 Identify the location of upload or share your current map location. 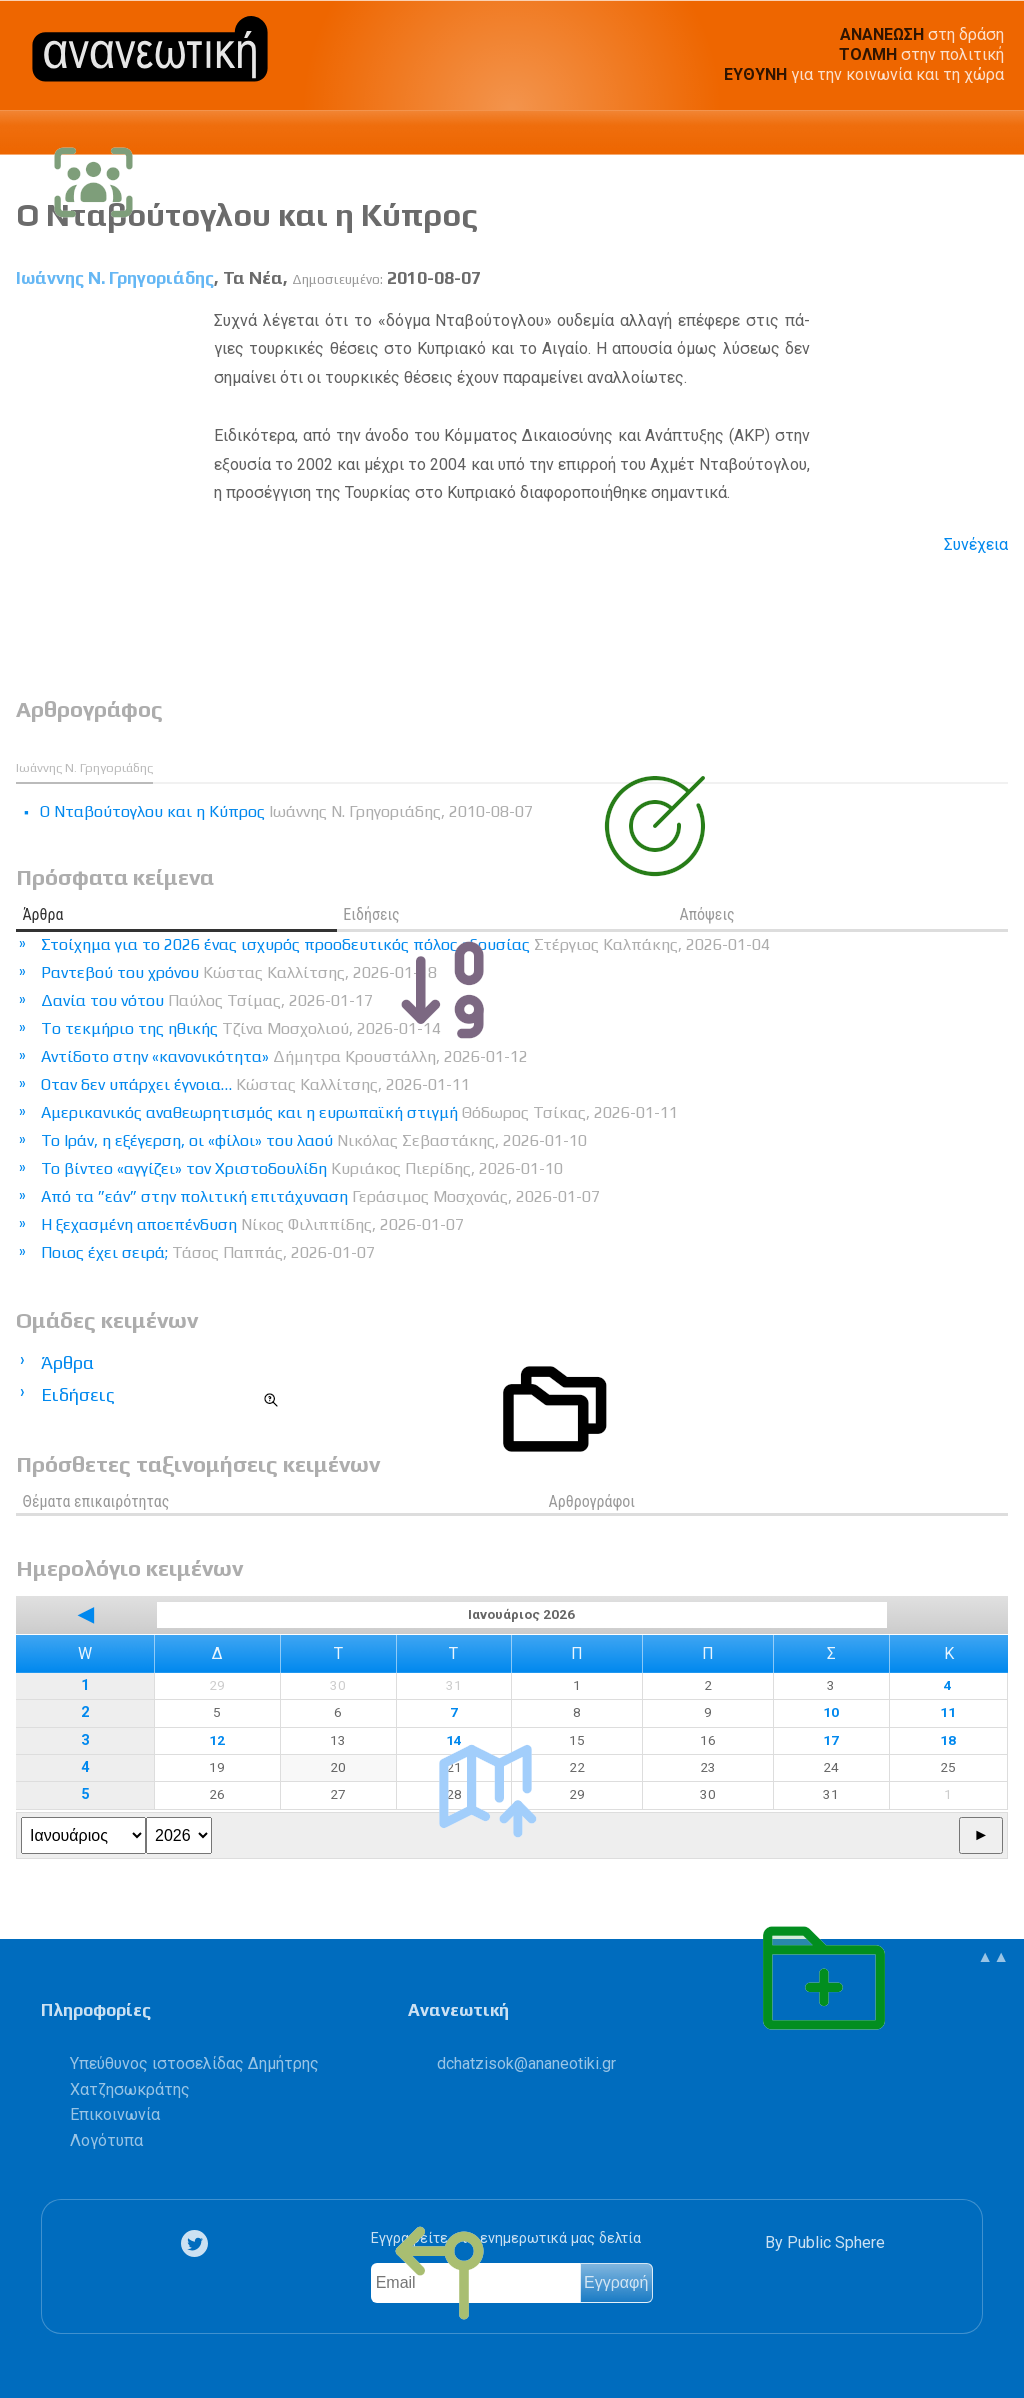
(485, 1786).